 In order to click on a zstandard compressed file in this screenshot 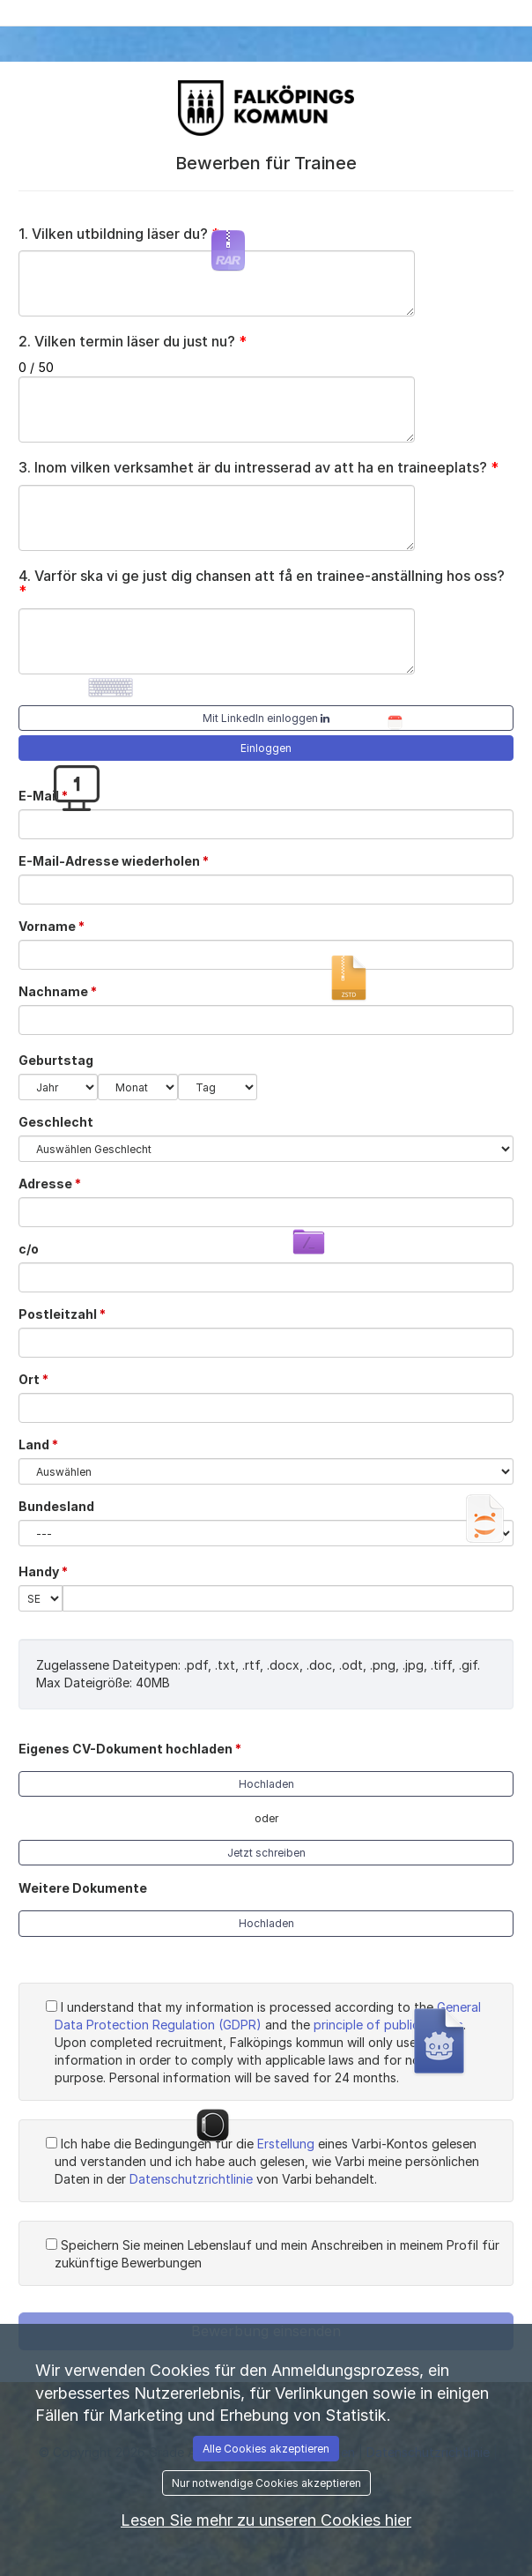, I will do `click(349, 979)`.